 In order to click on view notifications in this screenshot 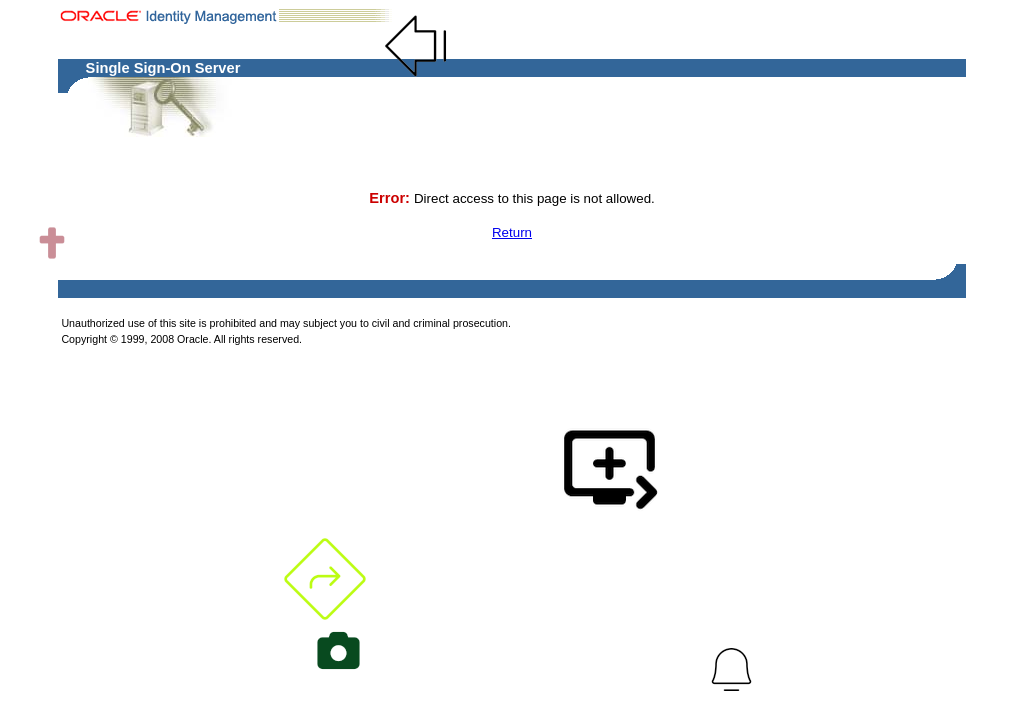, I will do `click(731, 669)`.